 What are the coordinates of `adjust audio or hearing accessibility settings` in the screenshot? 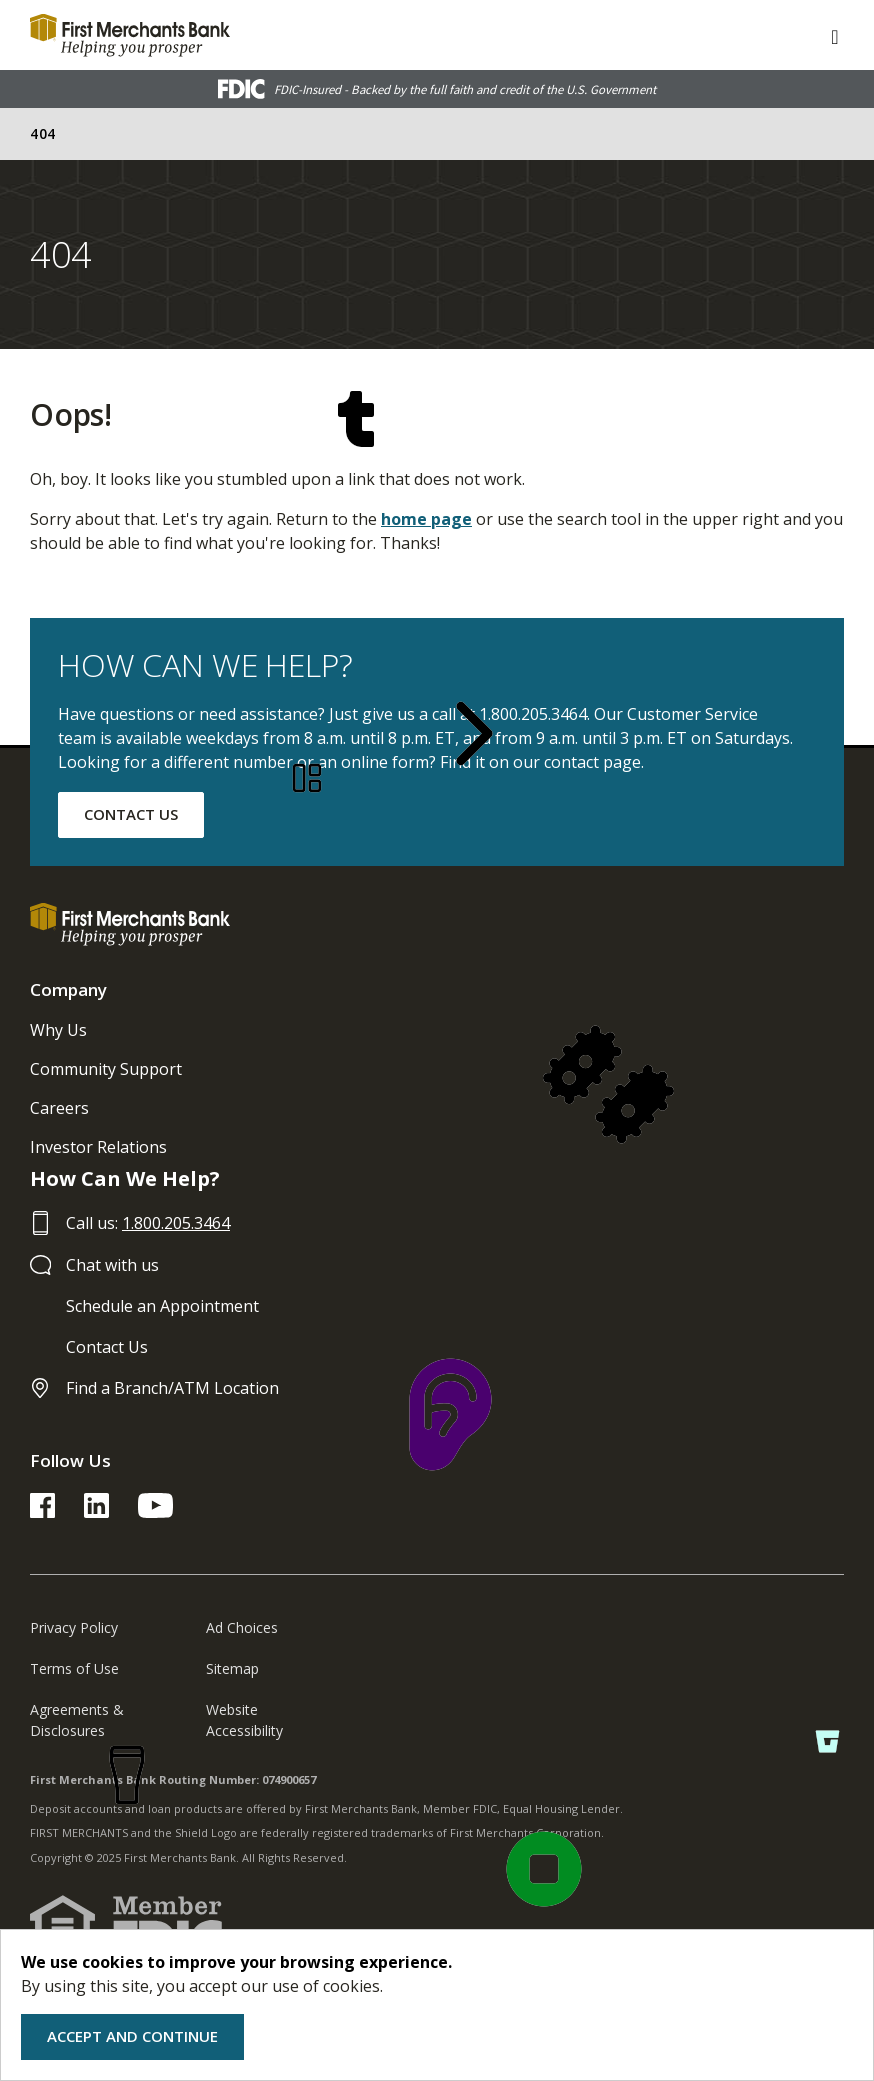 It's located at (450, 1414).